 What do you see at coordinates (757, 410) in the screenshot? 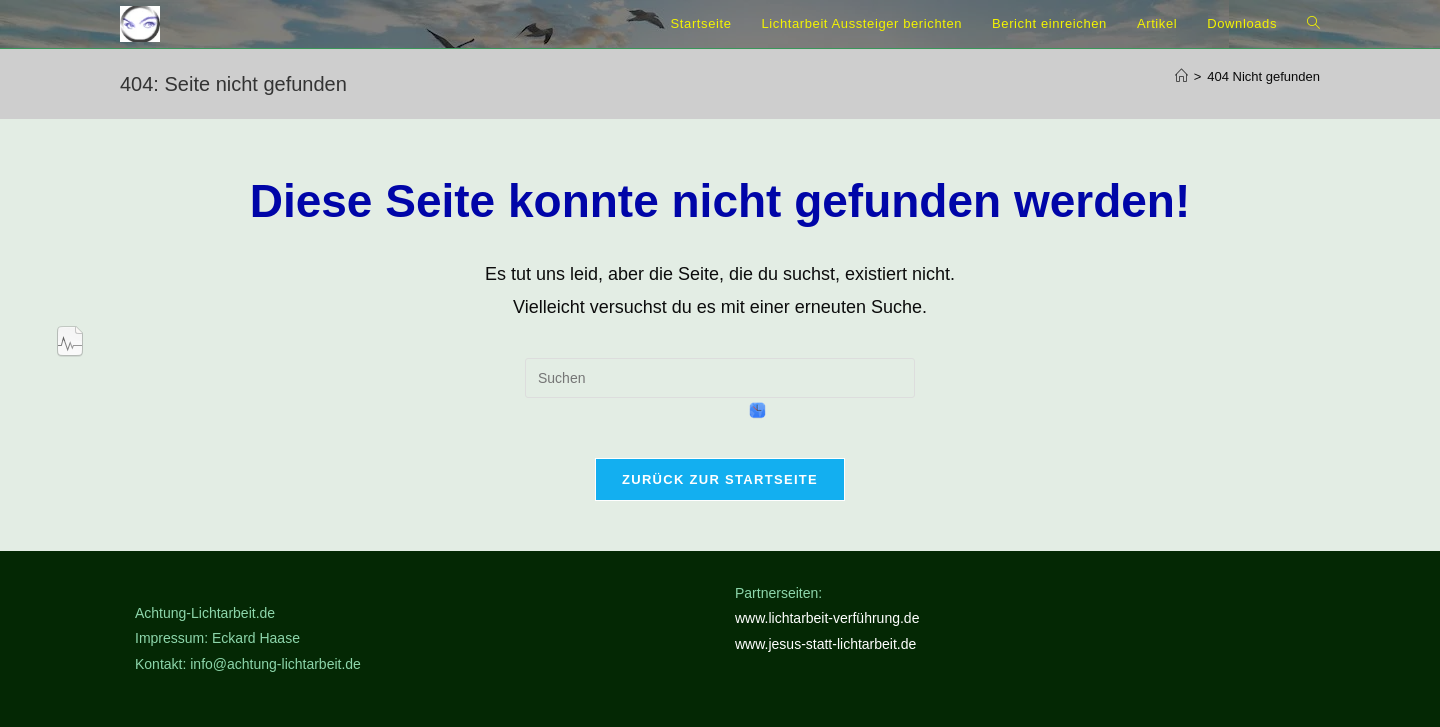
I see `configure network time protocol settings` at bounding box center [757, 410].